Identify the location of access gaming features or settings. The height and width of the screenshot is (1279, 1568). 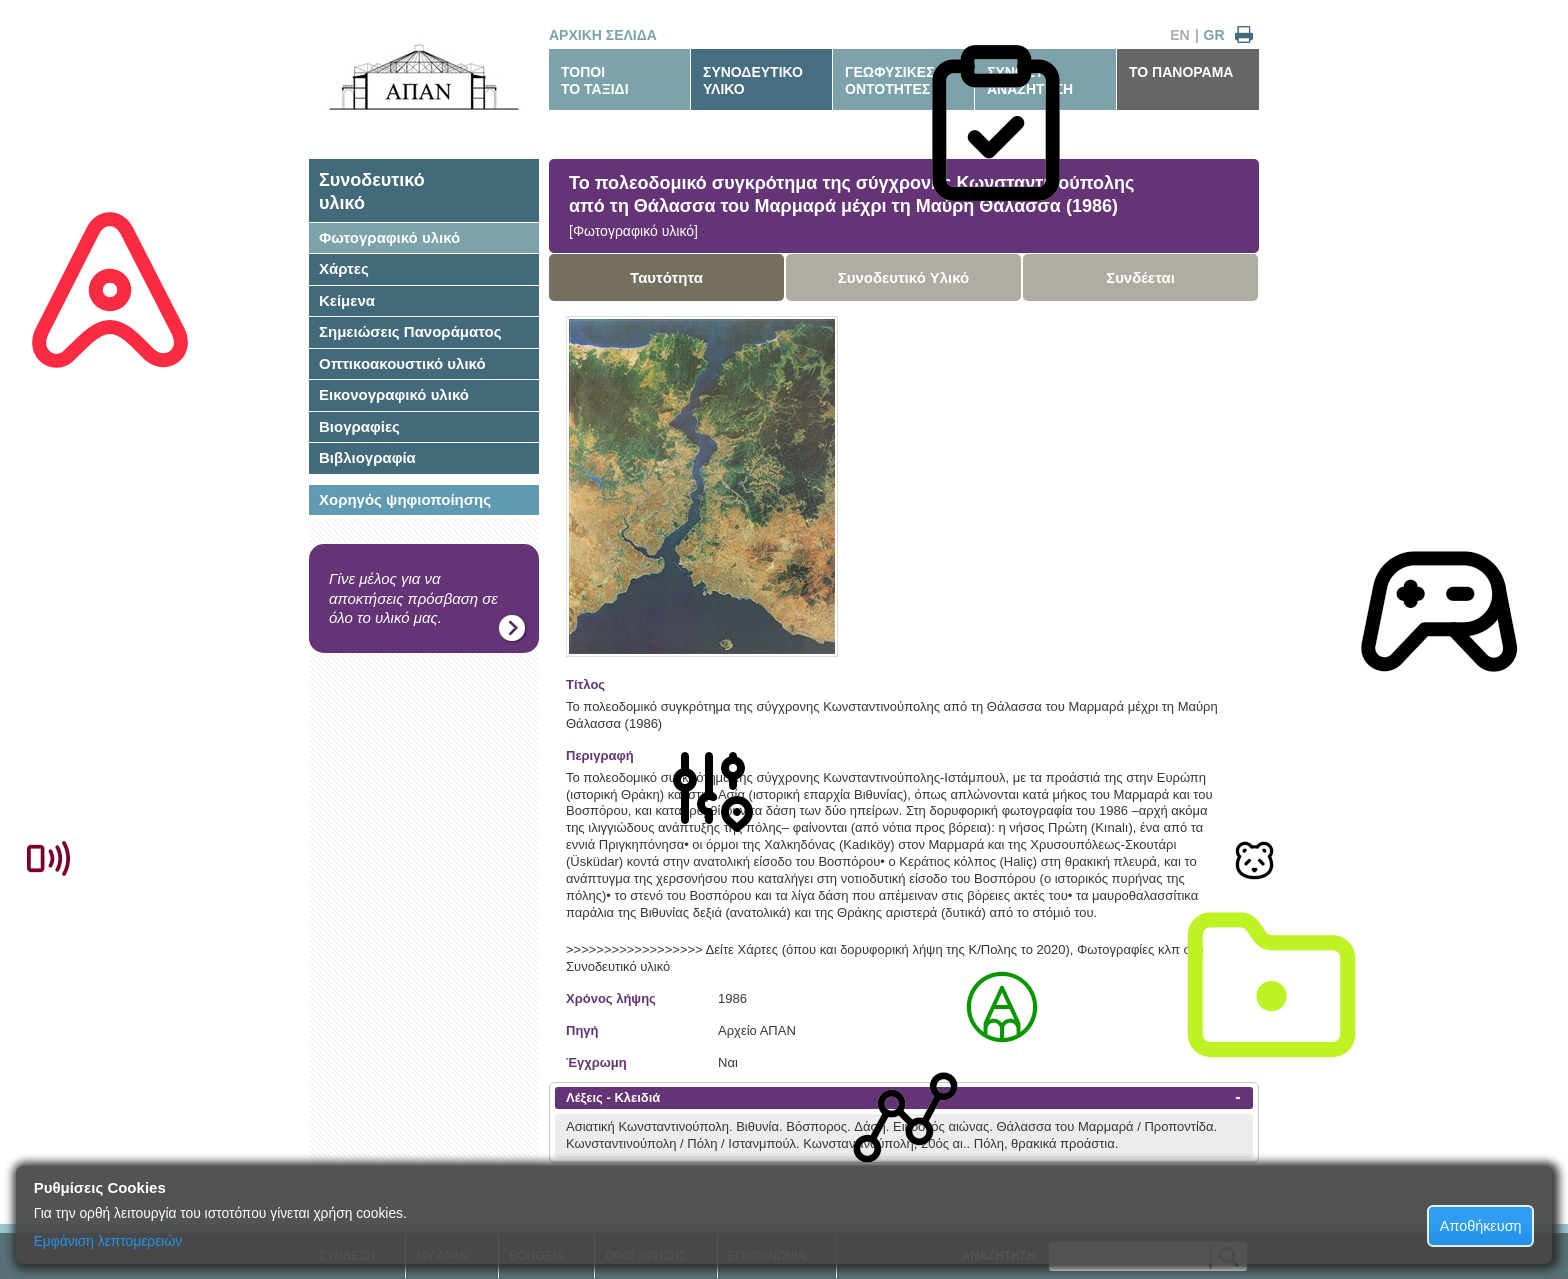
(1439, 608).